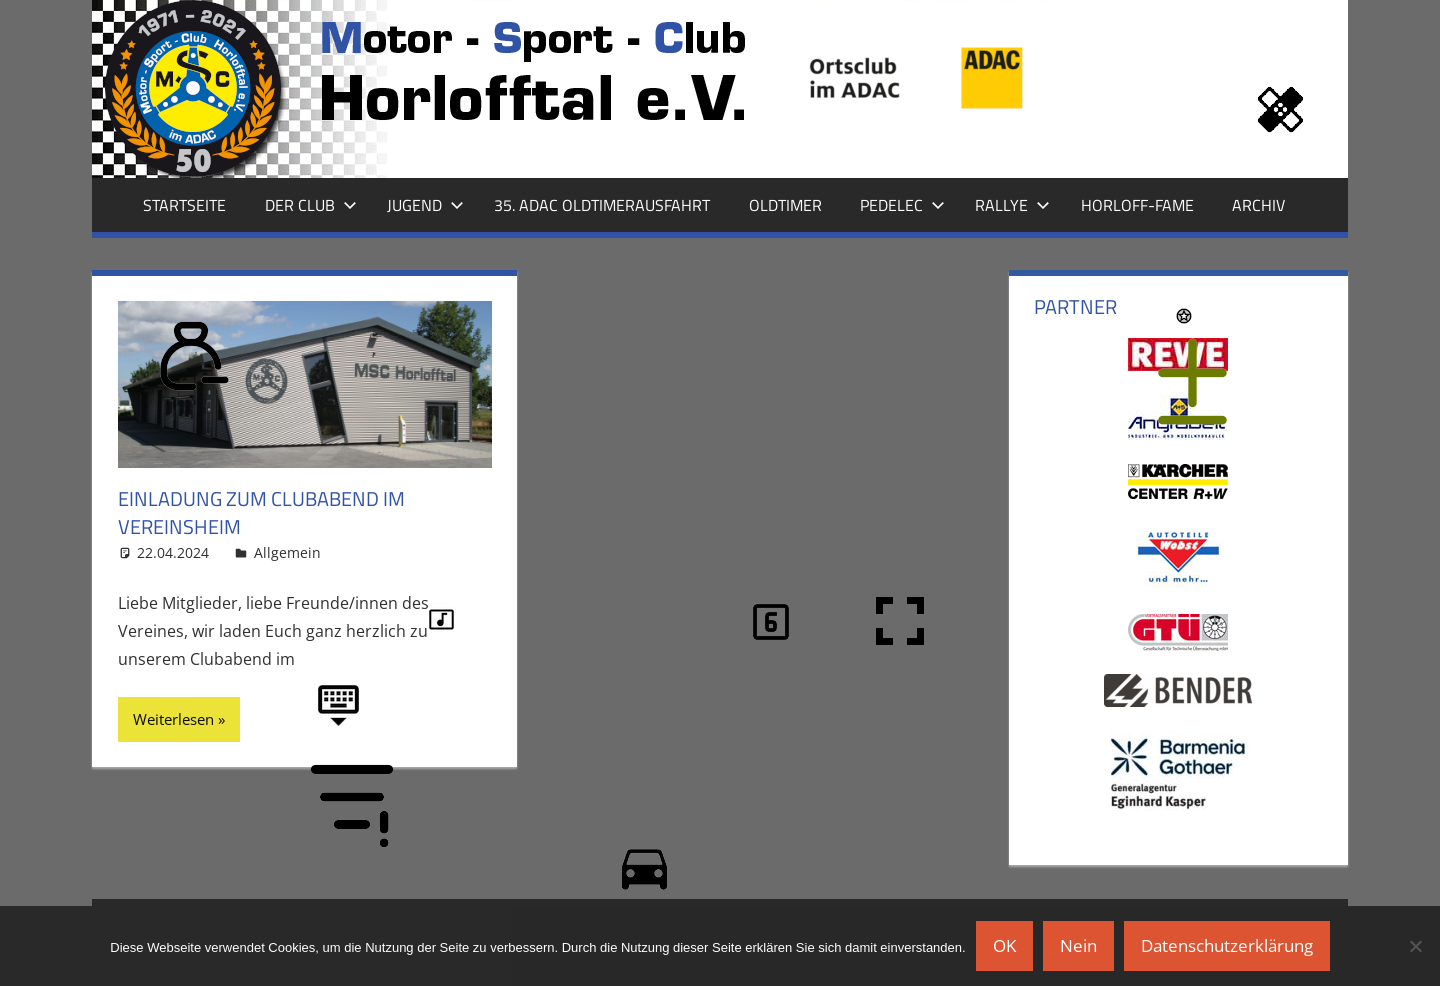  What do you see at coordinates (191, 356) in the screenshot?
I see `deduct funds or reduce balance` at bounding box center [191, 356].